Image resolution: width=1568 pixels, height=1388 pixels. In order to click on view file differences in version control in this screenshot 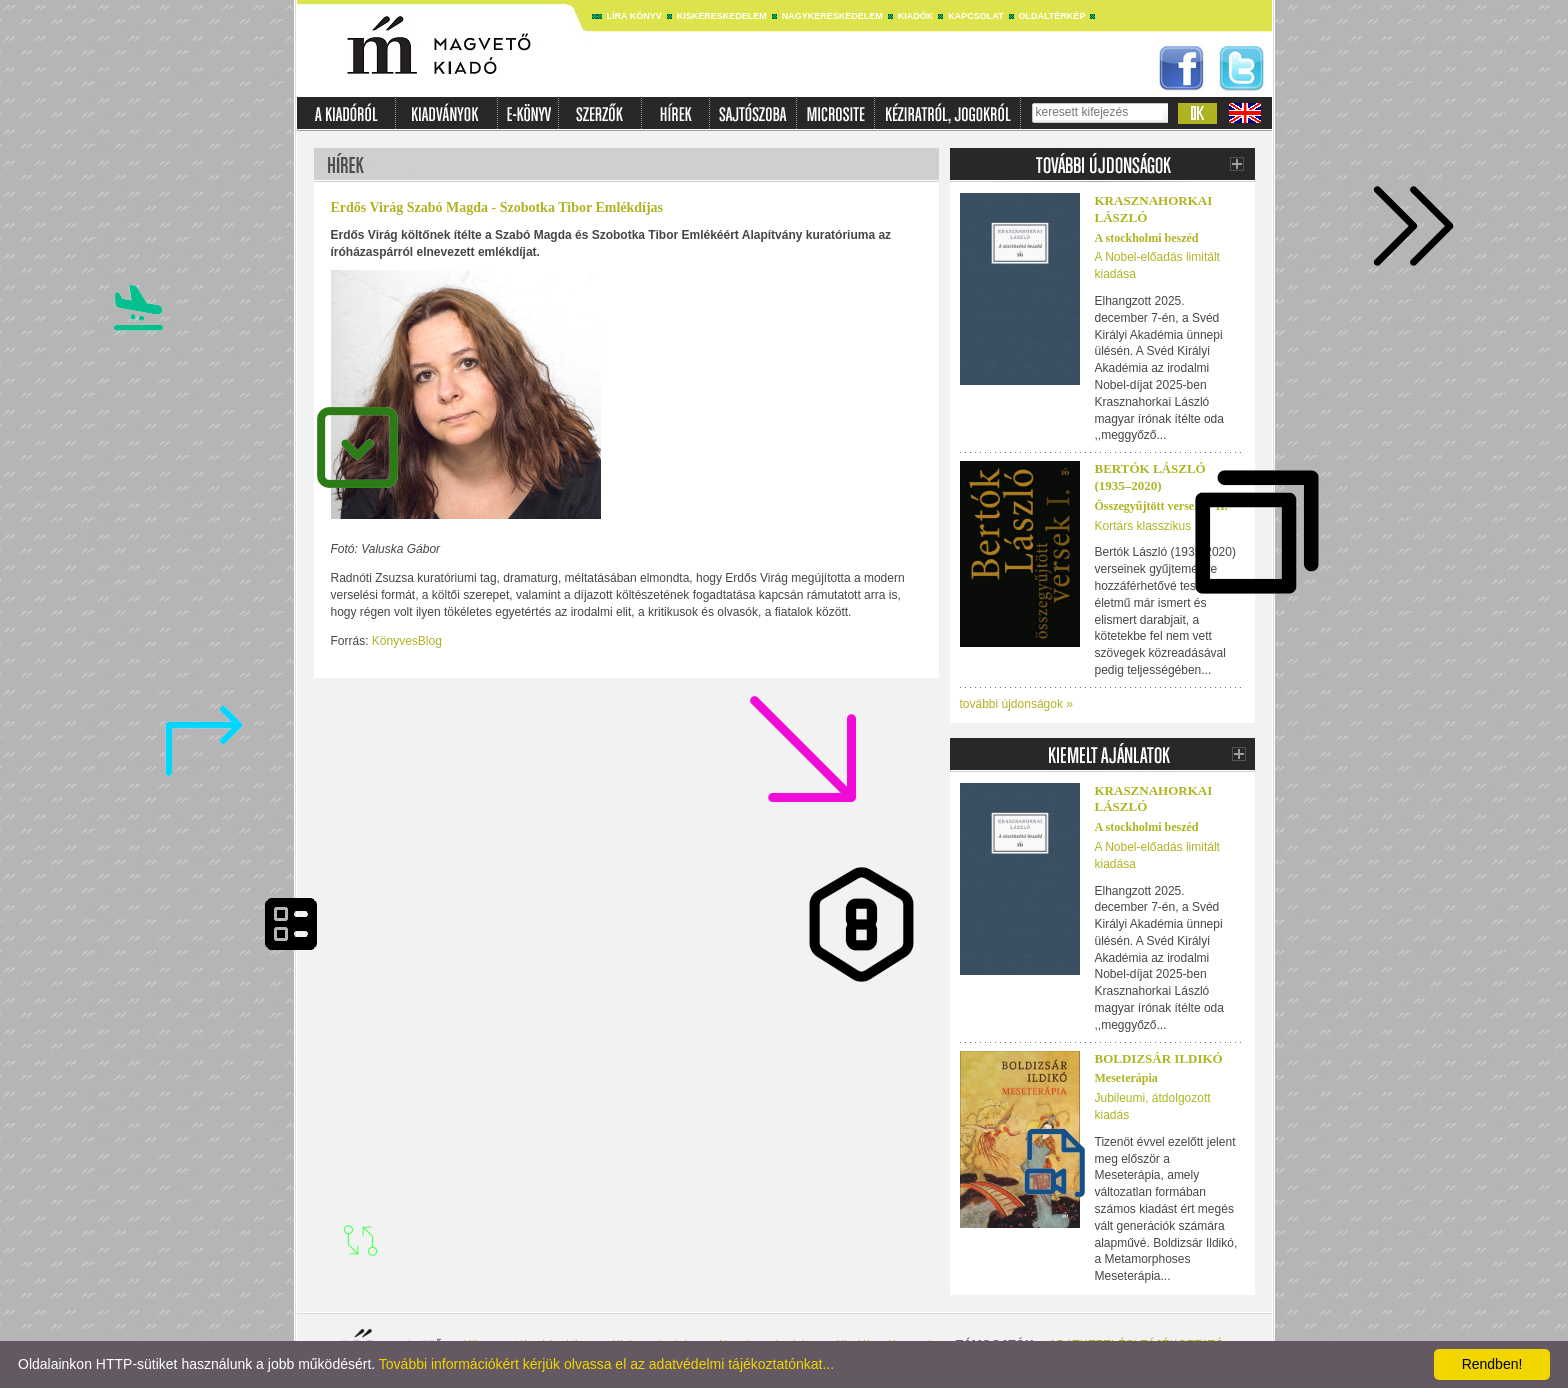, I will do `click(360, 1240)`.